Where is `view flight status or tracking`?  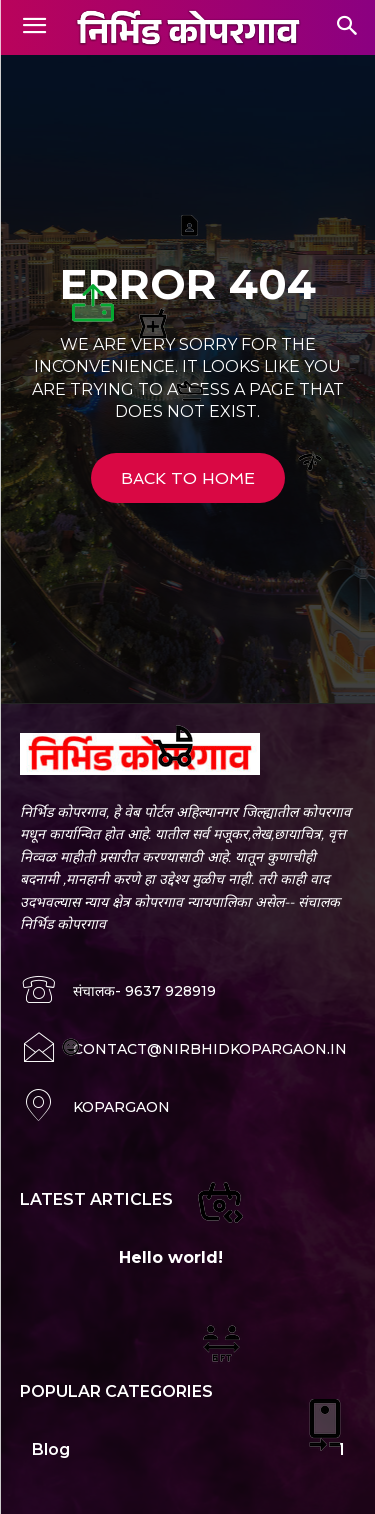 view flight status or tracking is located at coordinates (190, 390).